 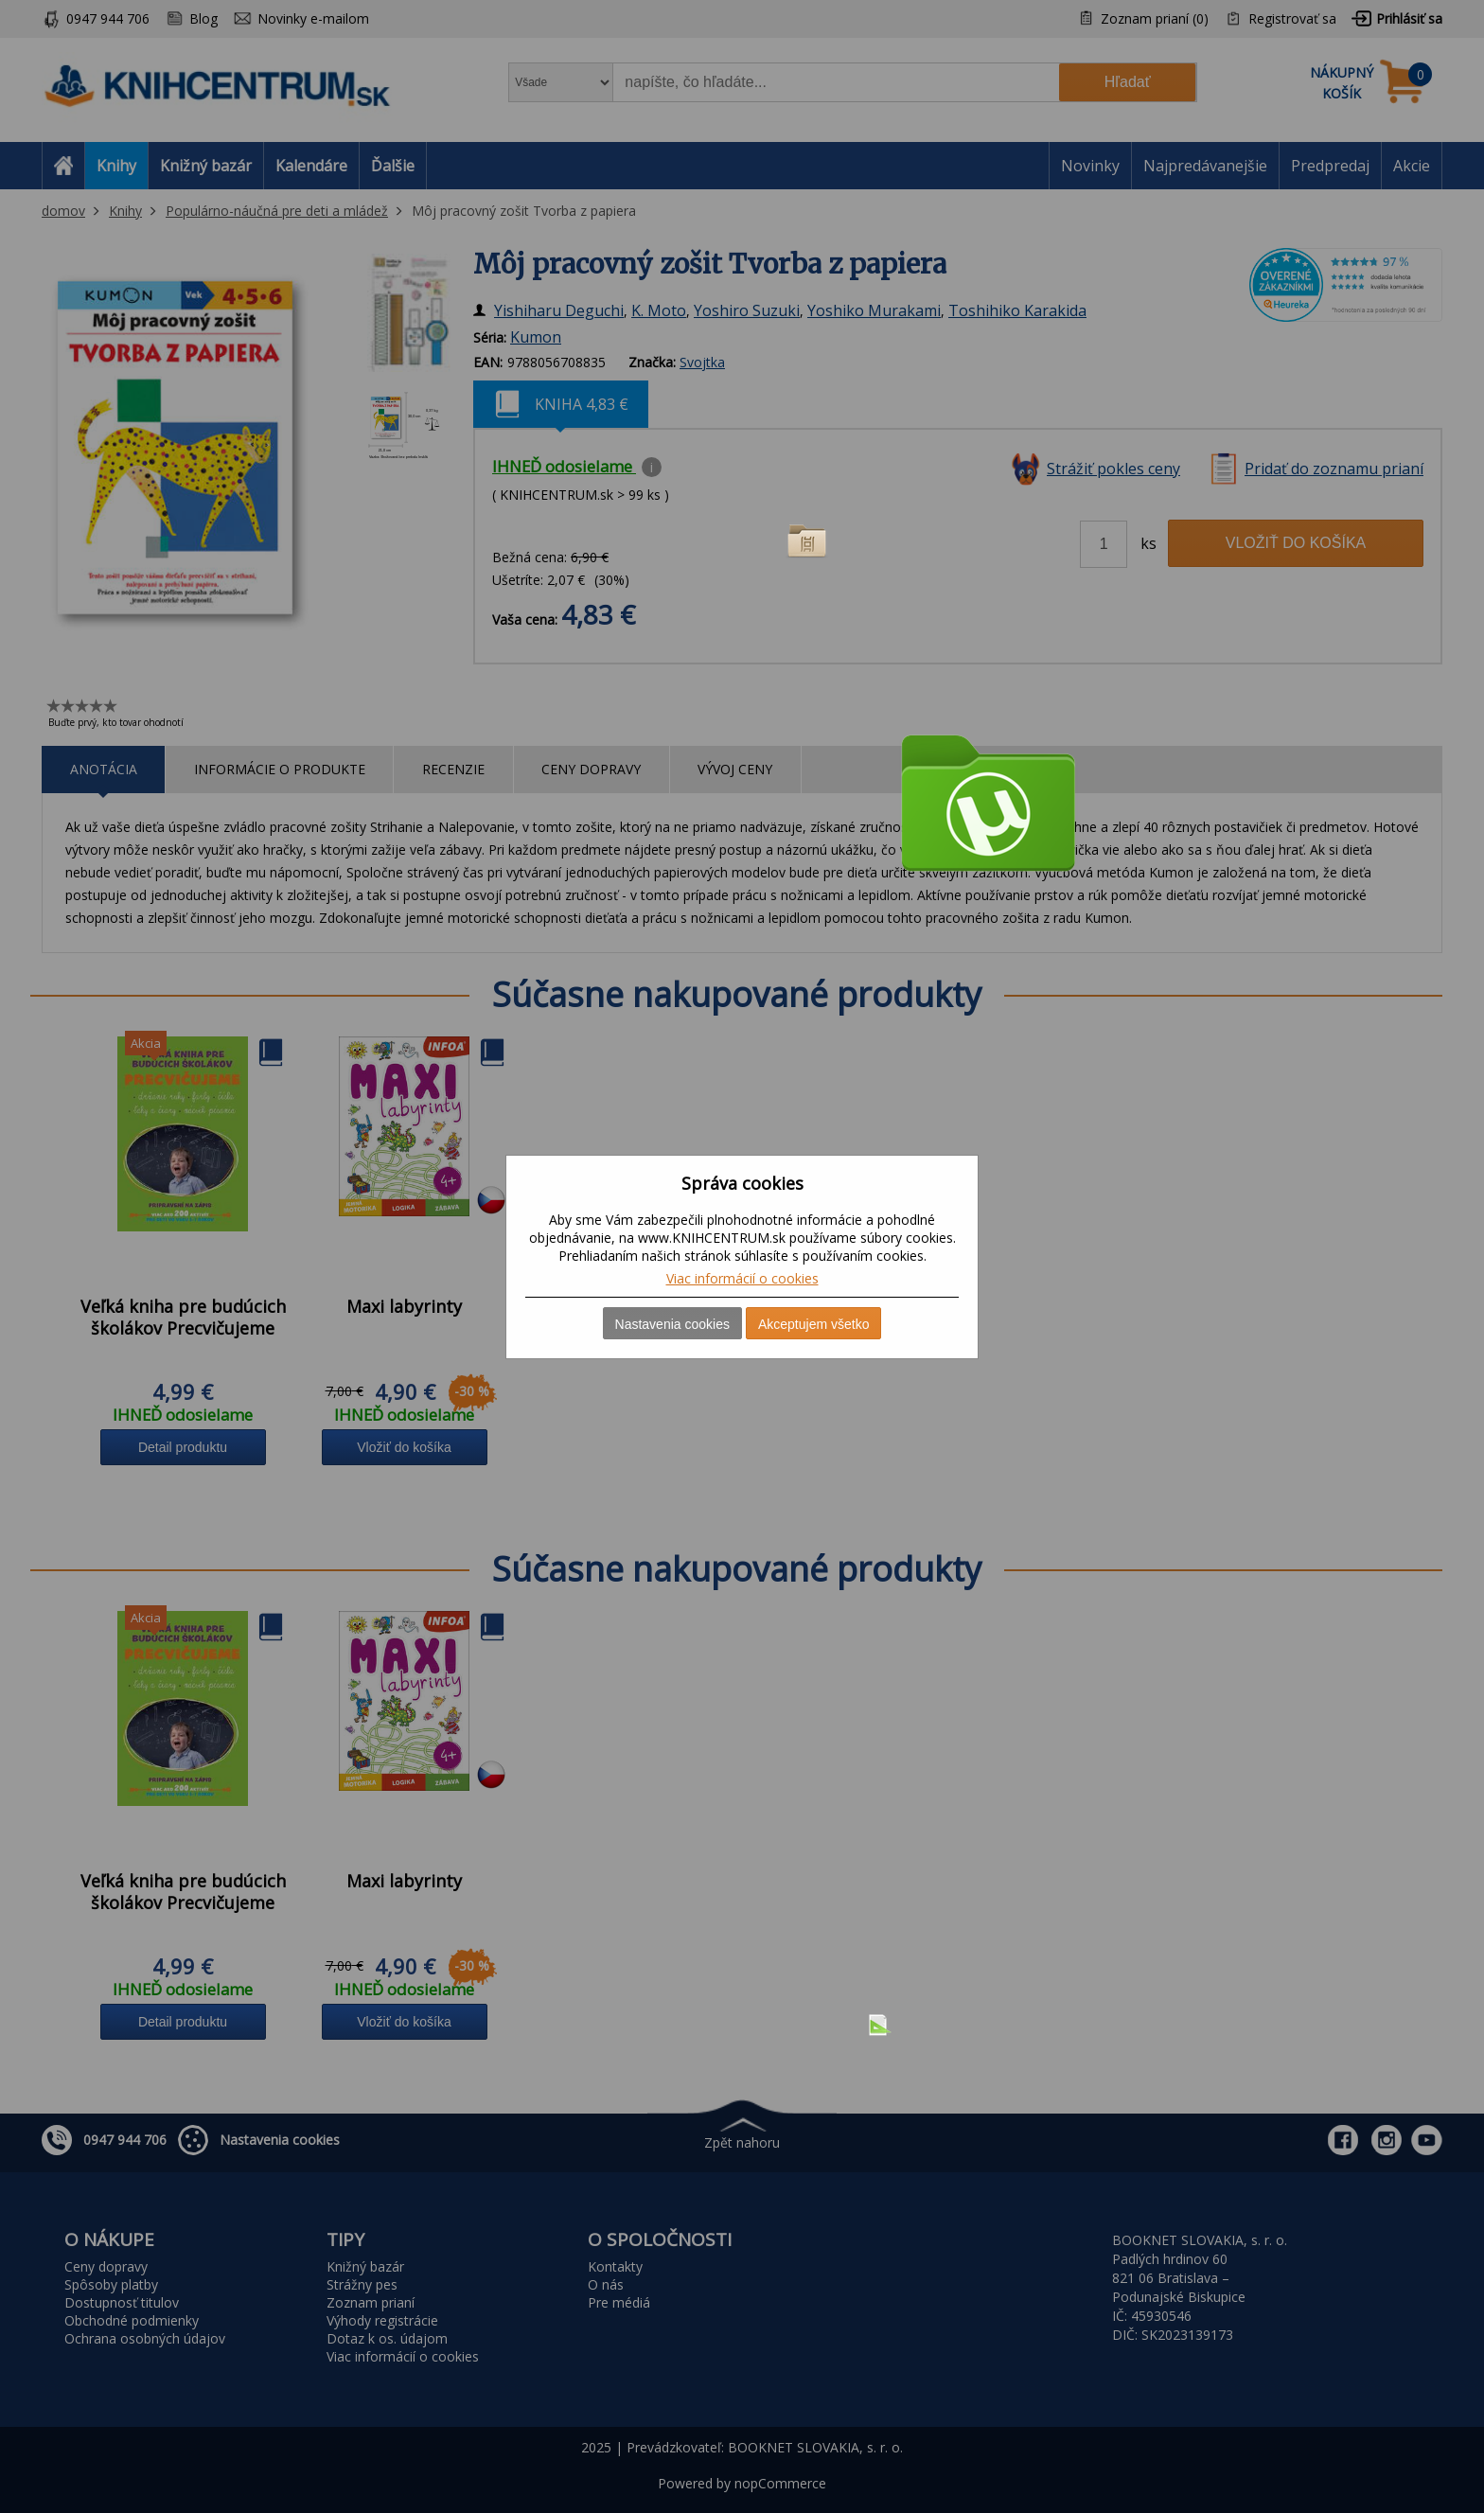 What do you see at coordinates (879, 2025) in the screenshot?
I see `configure page layout settings` at bounding box center [879, 2025].